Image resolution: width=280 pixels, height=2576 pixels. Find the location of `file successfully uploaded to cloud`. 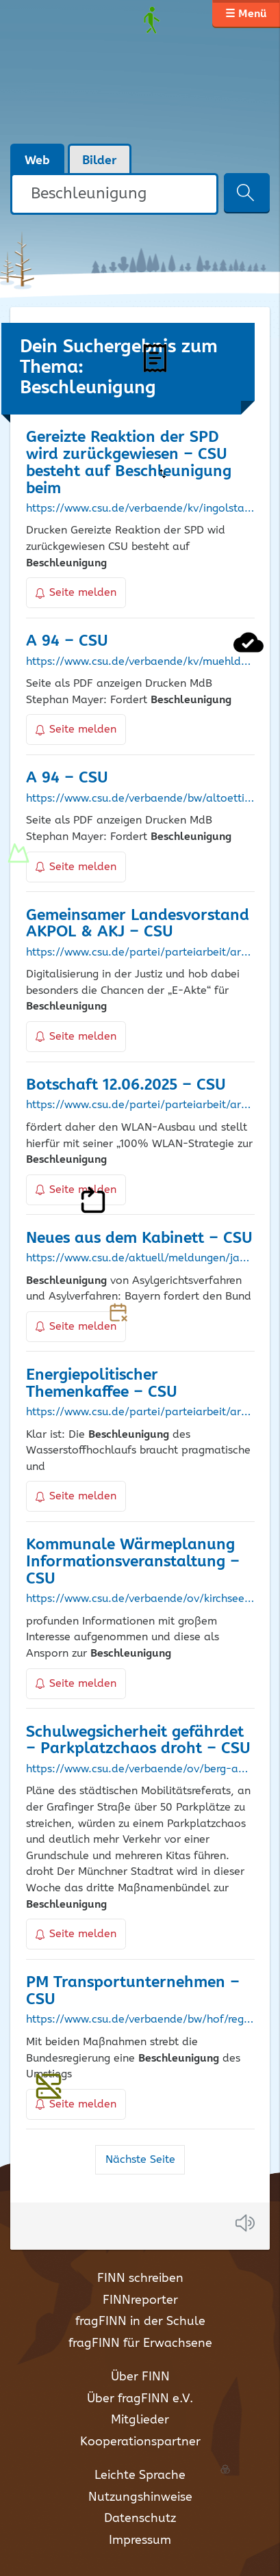

file successfully uploaded to cloud is located at coordinates (249, 642).